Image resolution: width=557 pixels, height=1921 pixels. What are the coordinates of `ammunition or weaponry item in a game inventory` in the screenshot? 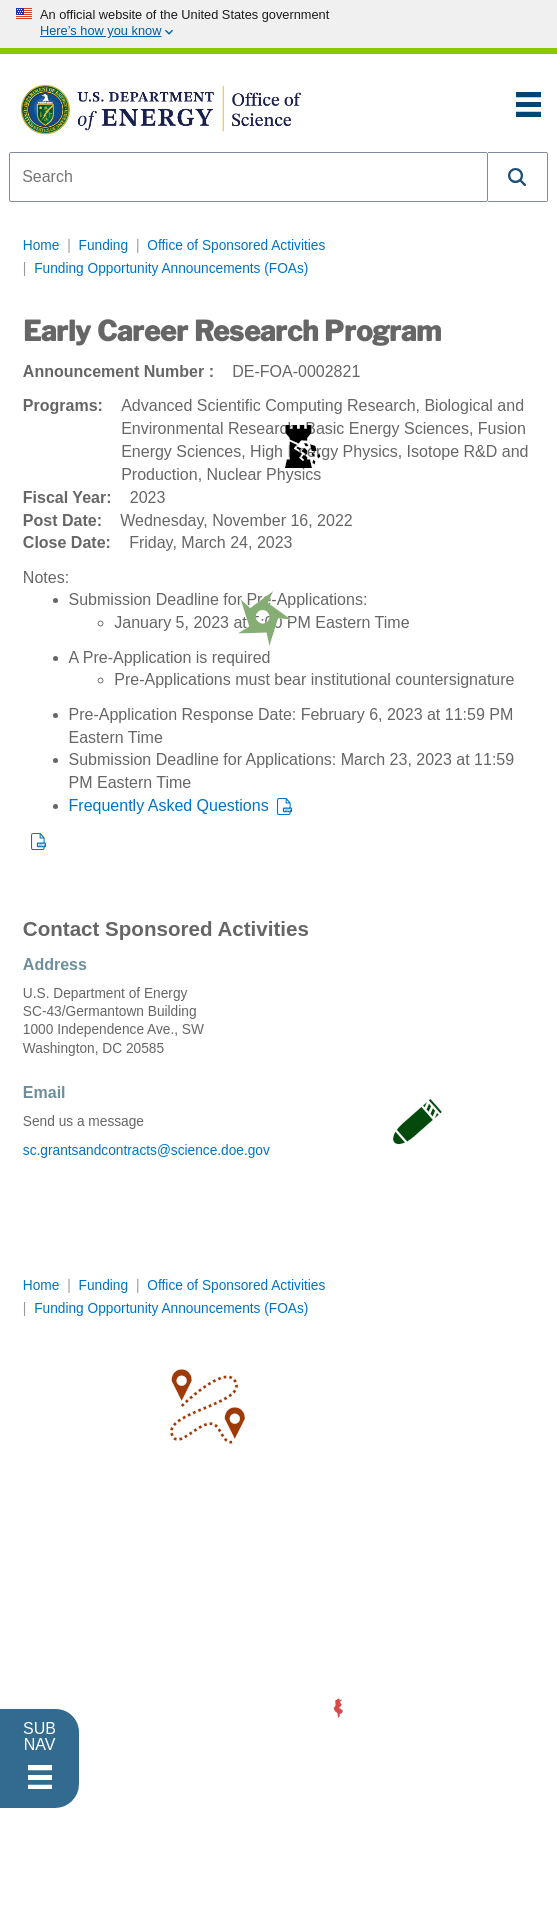 It's located at (417, 1121).